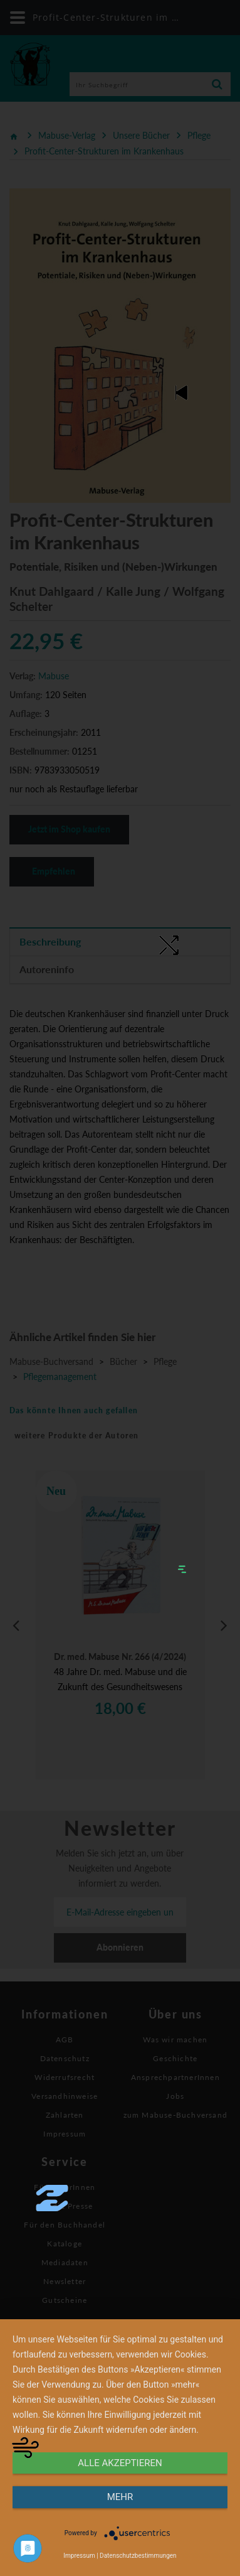 The width and height of the screenshot is (240, 2576). I want to click on indicates partnership or collaboration features, so click(52, 2198).